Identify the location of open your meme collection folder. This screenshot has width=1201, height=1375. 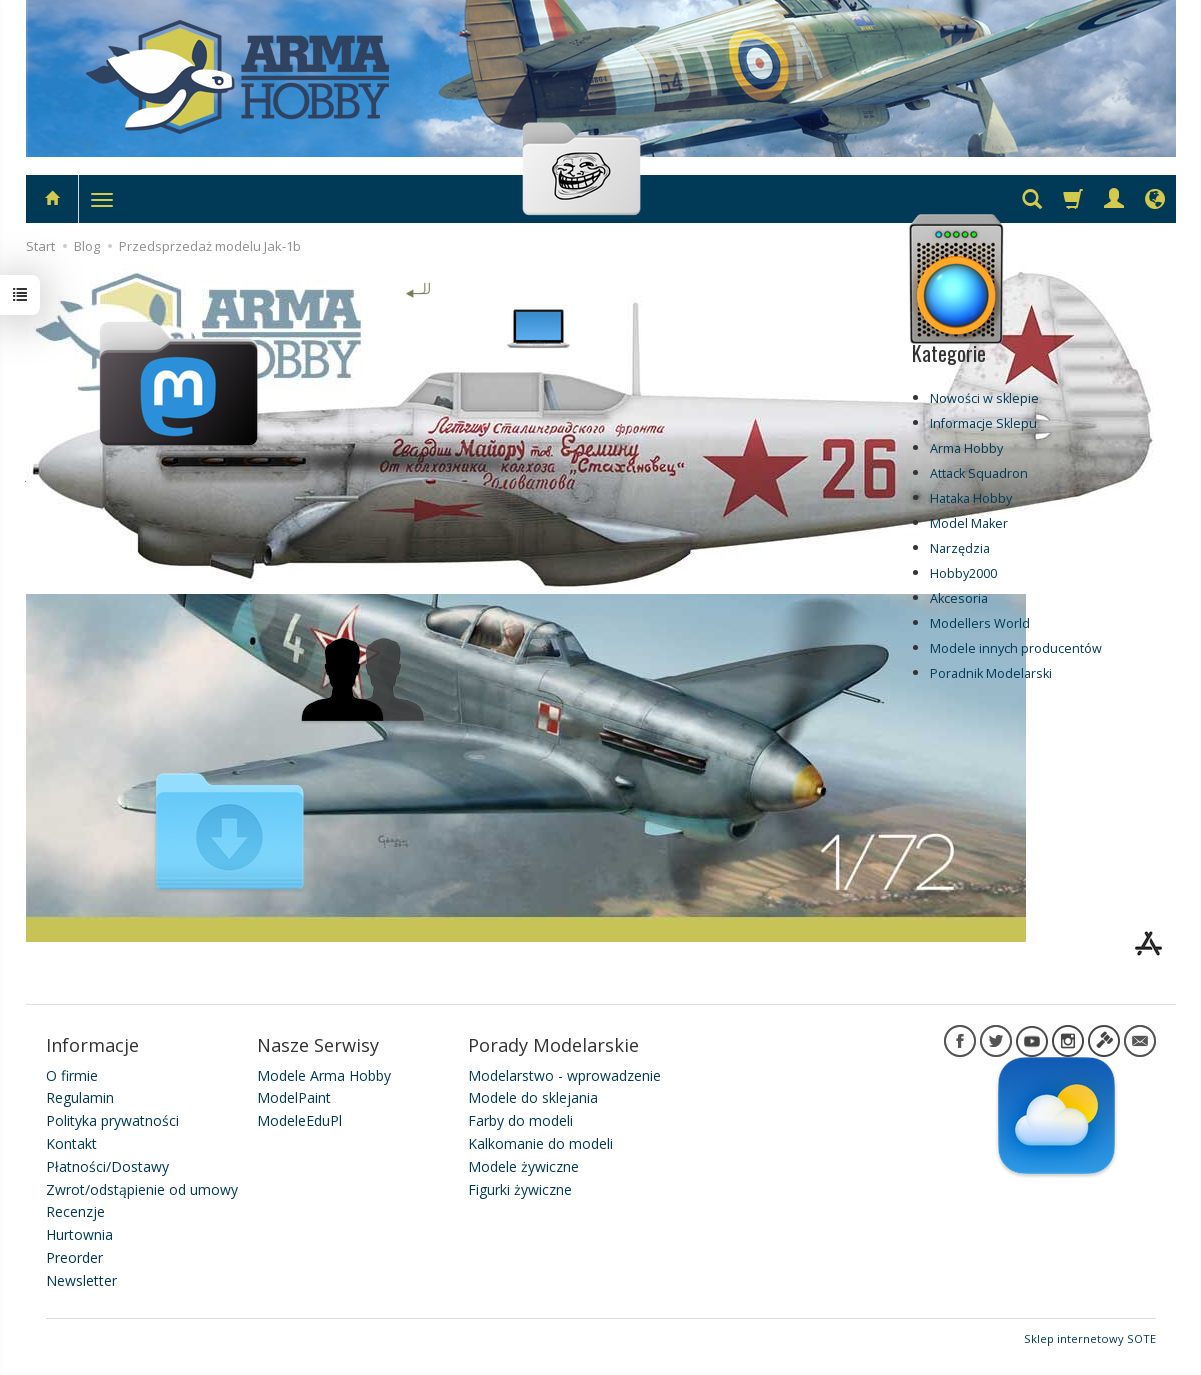
(581, 172).